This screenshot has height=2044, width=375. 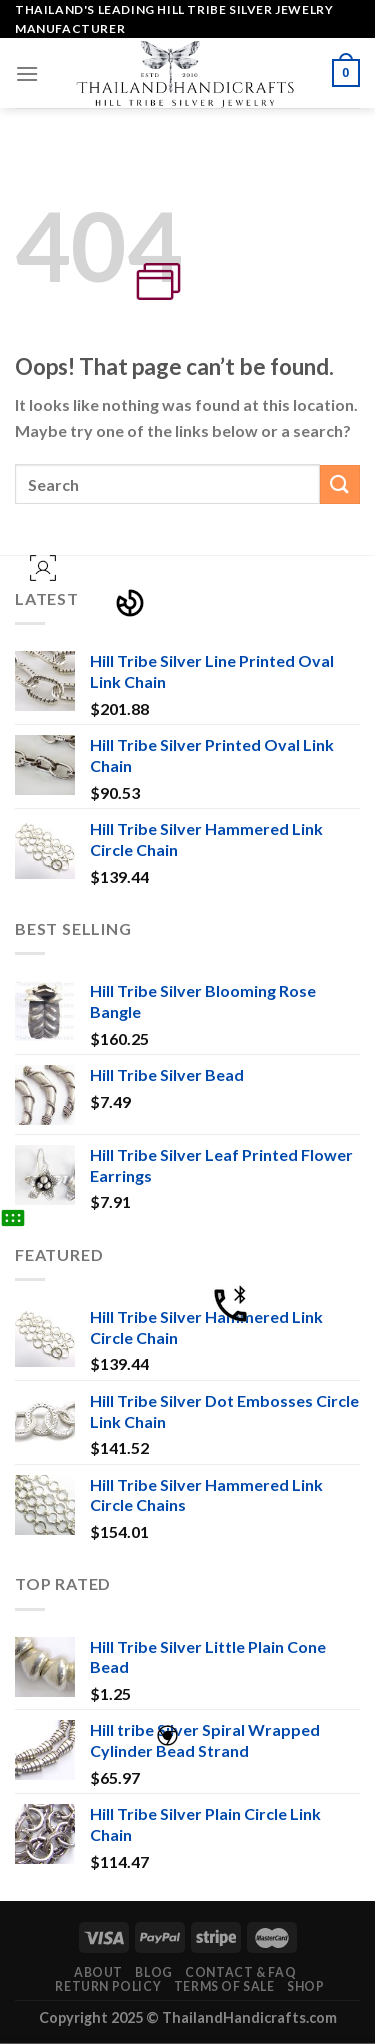 What do you see at coordinates (167, 1735) in the screenshot?
I see `open Google Chrome browser` at bounding box center [167, 1735].